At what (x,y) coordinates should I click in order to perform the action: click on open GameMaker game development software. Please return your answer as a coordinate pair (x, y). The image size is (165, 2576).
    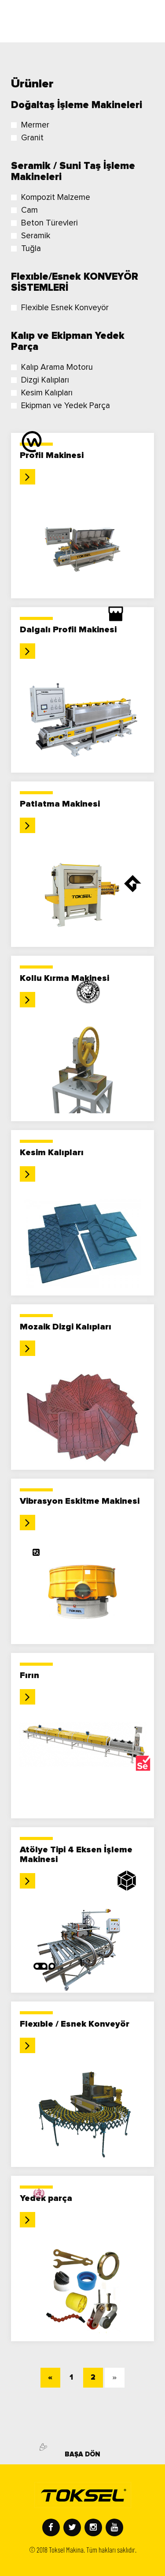
    Looking at the image, I should click on (132, 883).